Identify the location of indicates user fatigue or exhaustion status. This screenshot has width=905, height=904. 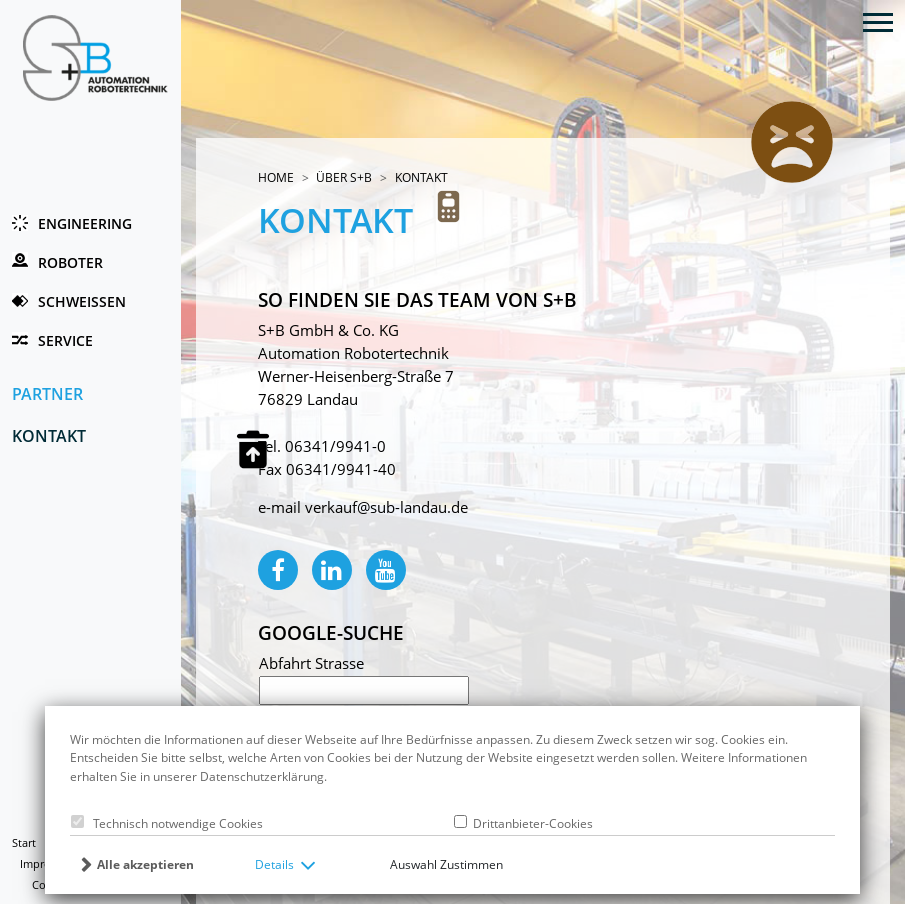
(792, 142).